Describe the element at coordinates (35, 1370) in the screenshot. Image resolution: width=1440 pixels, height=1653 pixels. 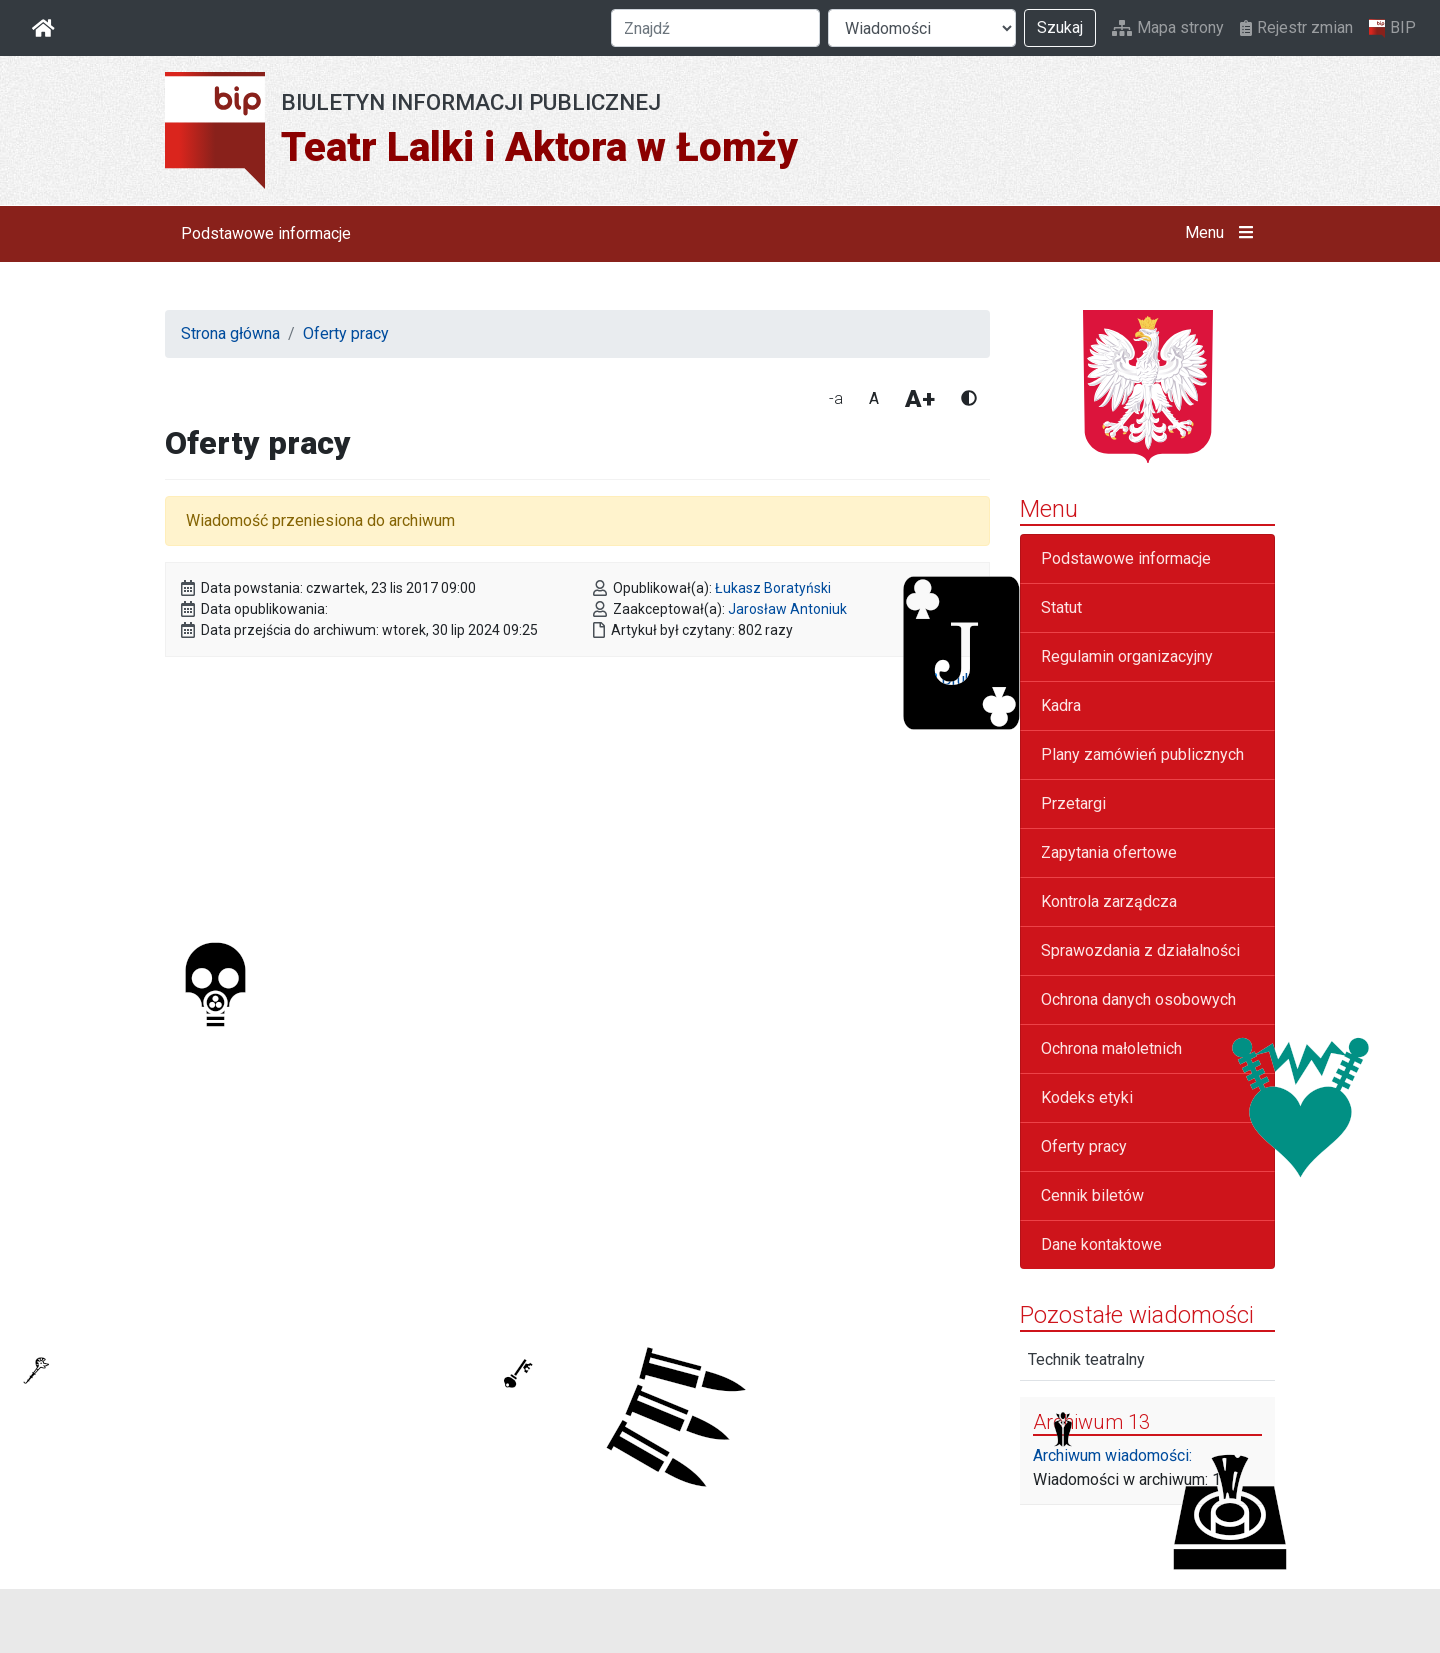
I see `carnyx ancient war horn instrument icon` at that location.